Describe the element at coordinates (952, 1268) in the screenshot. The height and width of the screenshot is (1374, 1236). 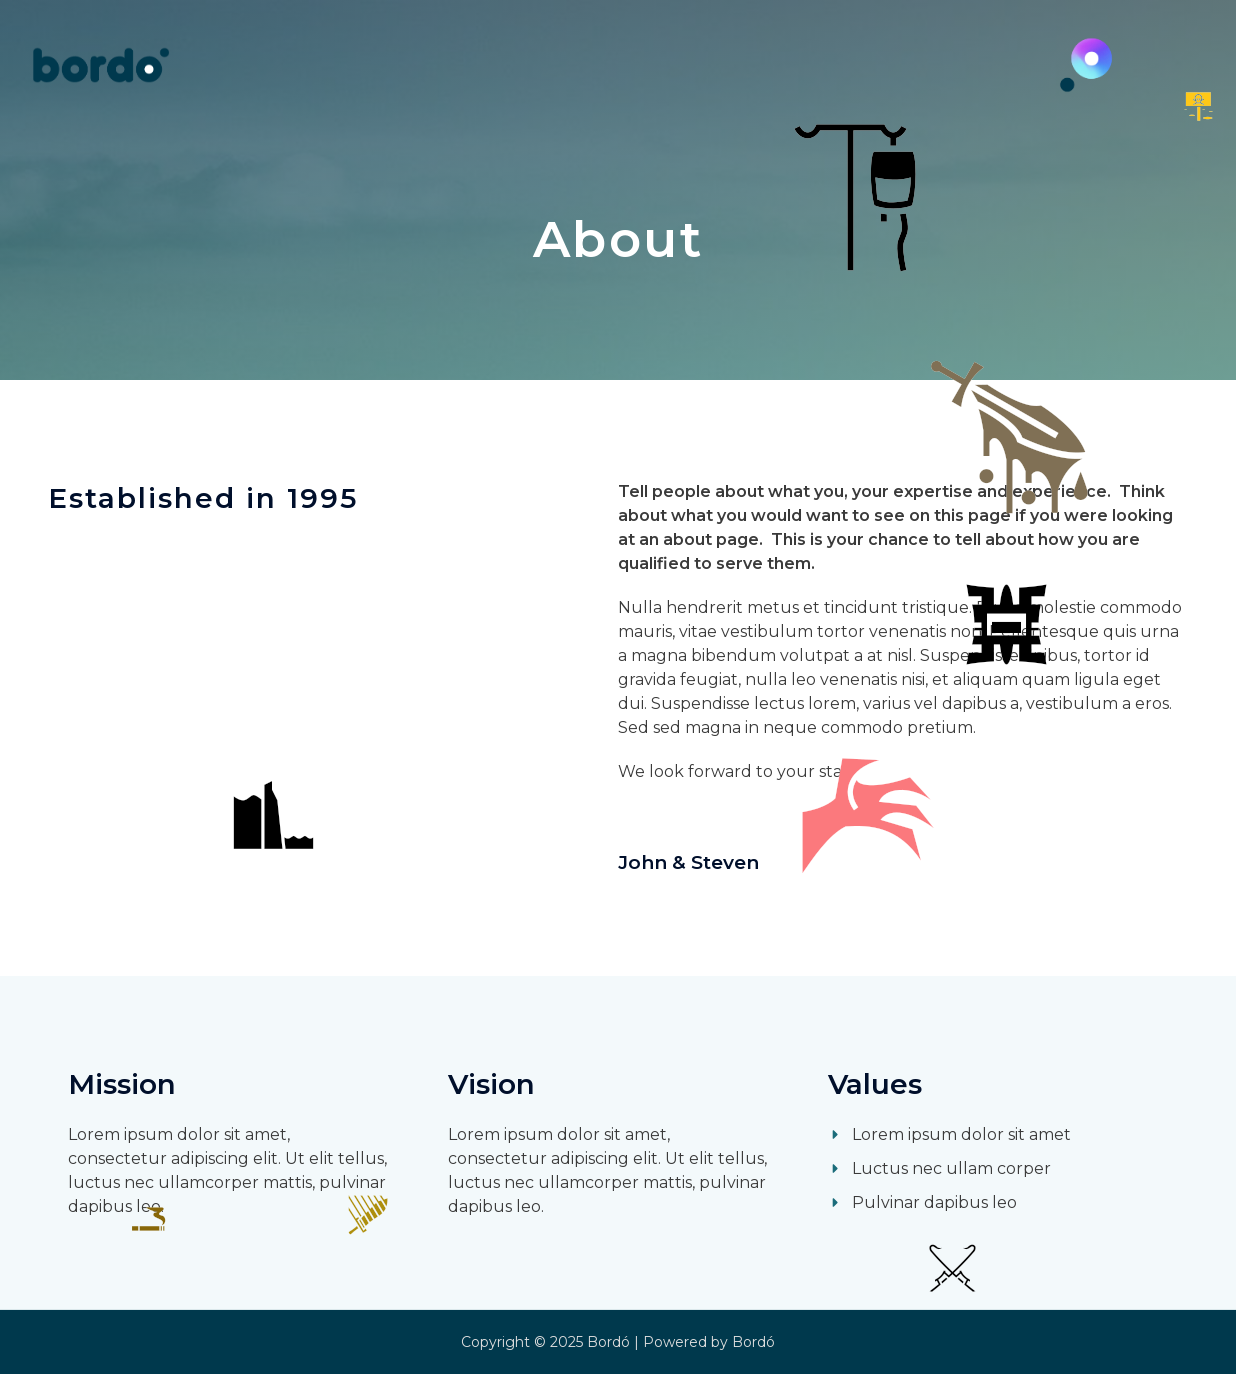
I see `select hook swords as your weapon` at that location.